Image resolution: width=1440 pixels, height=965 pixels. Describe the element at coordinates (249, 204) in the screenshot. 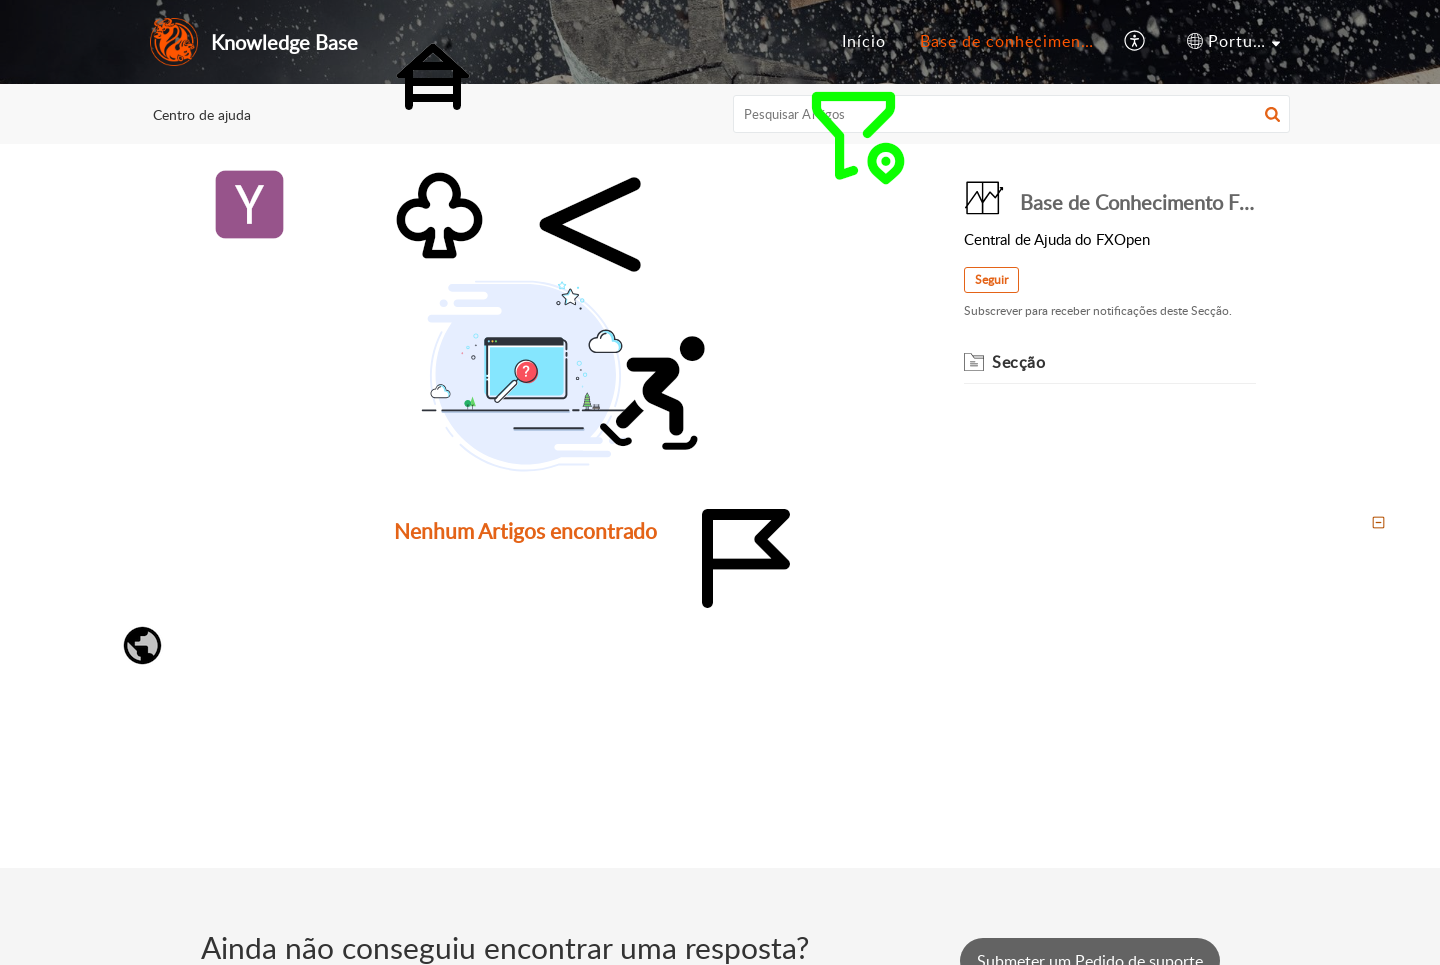

I see `open hacker news` at that location.